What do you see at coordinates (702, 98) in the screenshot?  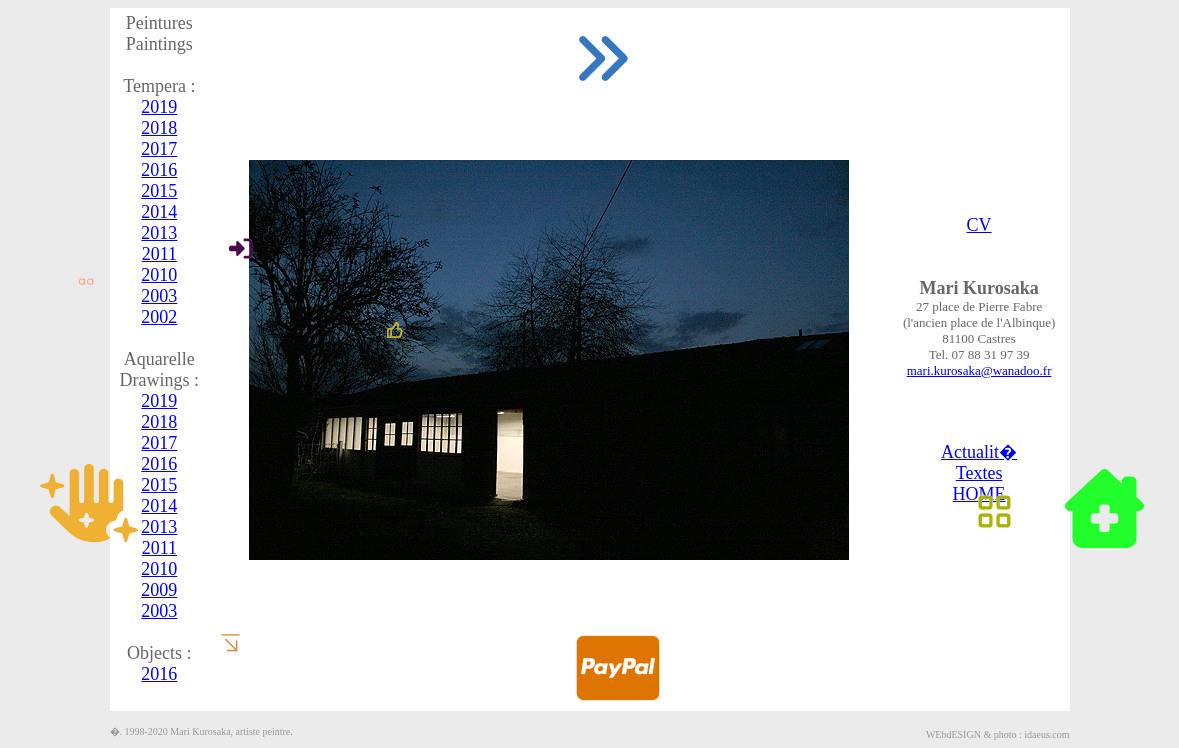 I see `indicates a helipad or helicopter landing zone` at bounding box center [702, 98].